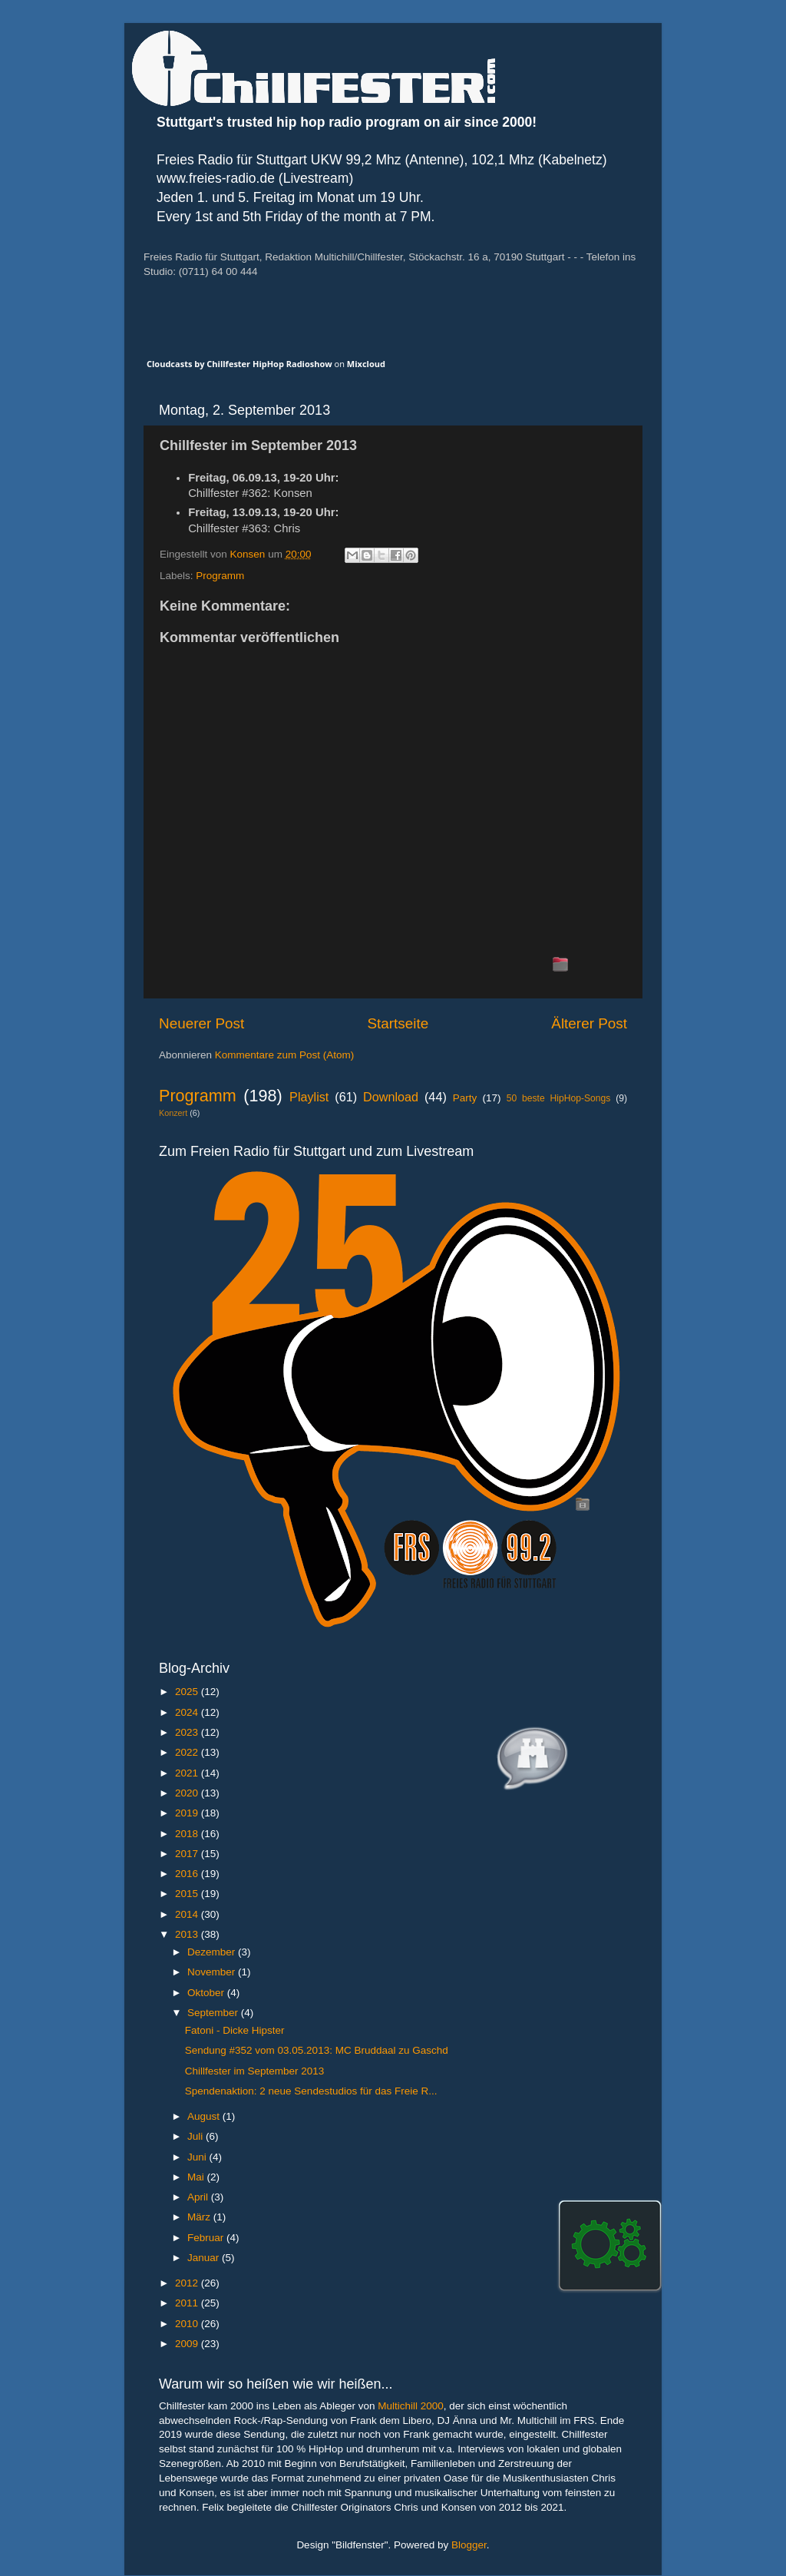 This screenshot has width=786, height=2576. I want to click on receive a message from a remote desktop administrator, so click(533, 1764).